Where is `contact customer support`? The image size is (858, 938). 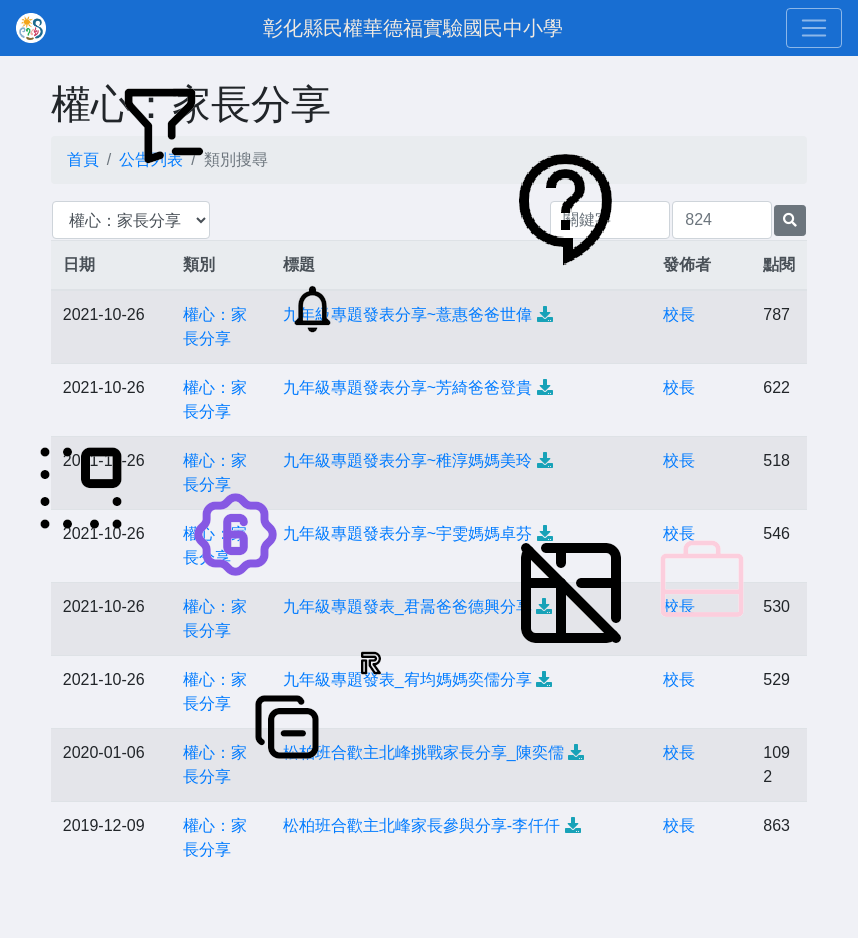
contact customer support is located at coordinates (568, 208).